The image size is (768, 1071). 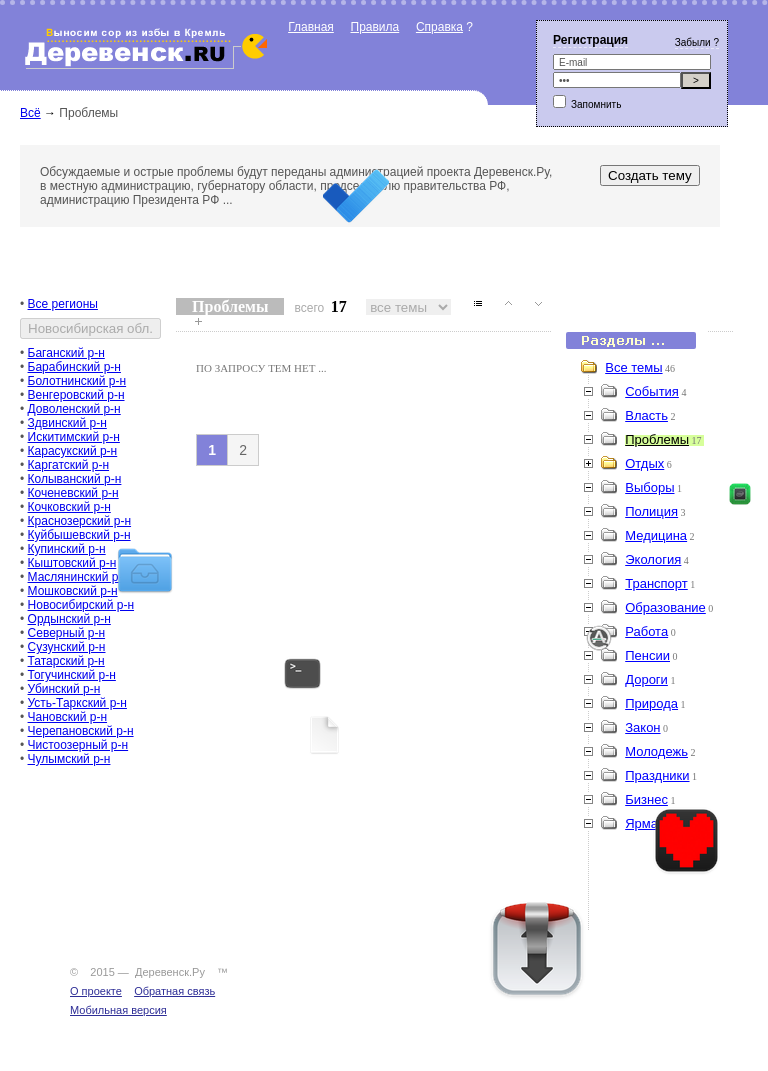 I want to click on open the tasks app, so click(x=356, y=196).